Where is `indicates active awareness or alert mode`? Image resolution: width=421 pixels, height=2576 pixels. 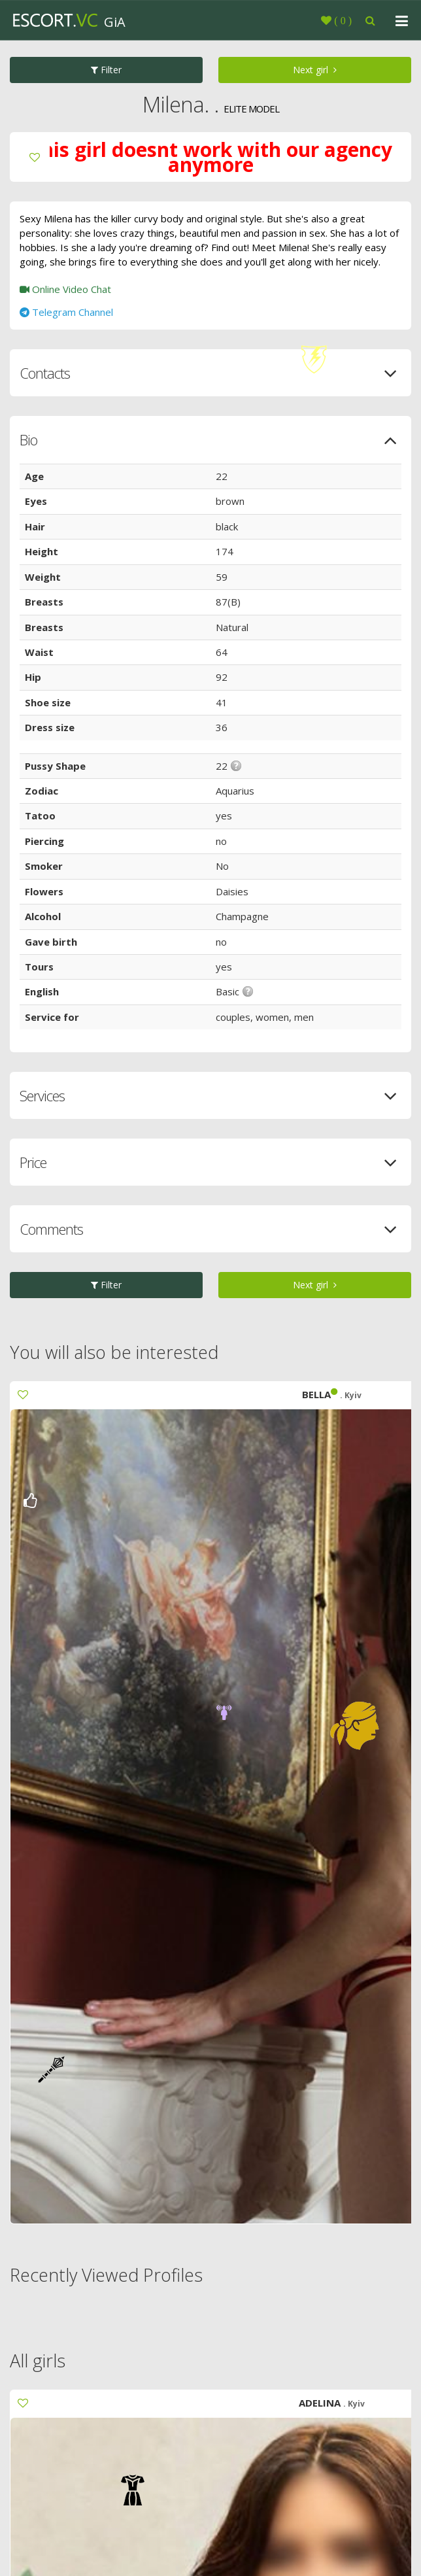 indicates active awareness or alert mode is located at coordinates (224, 1712).